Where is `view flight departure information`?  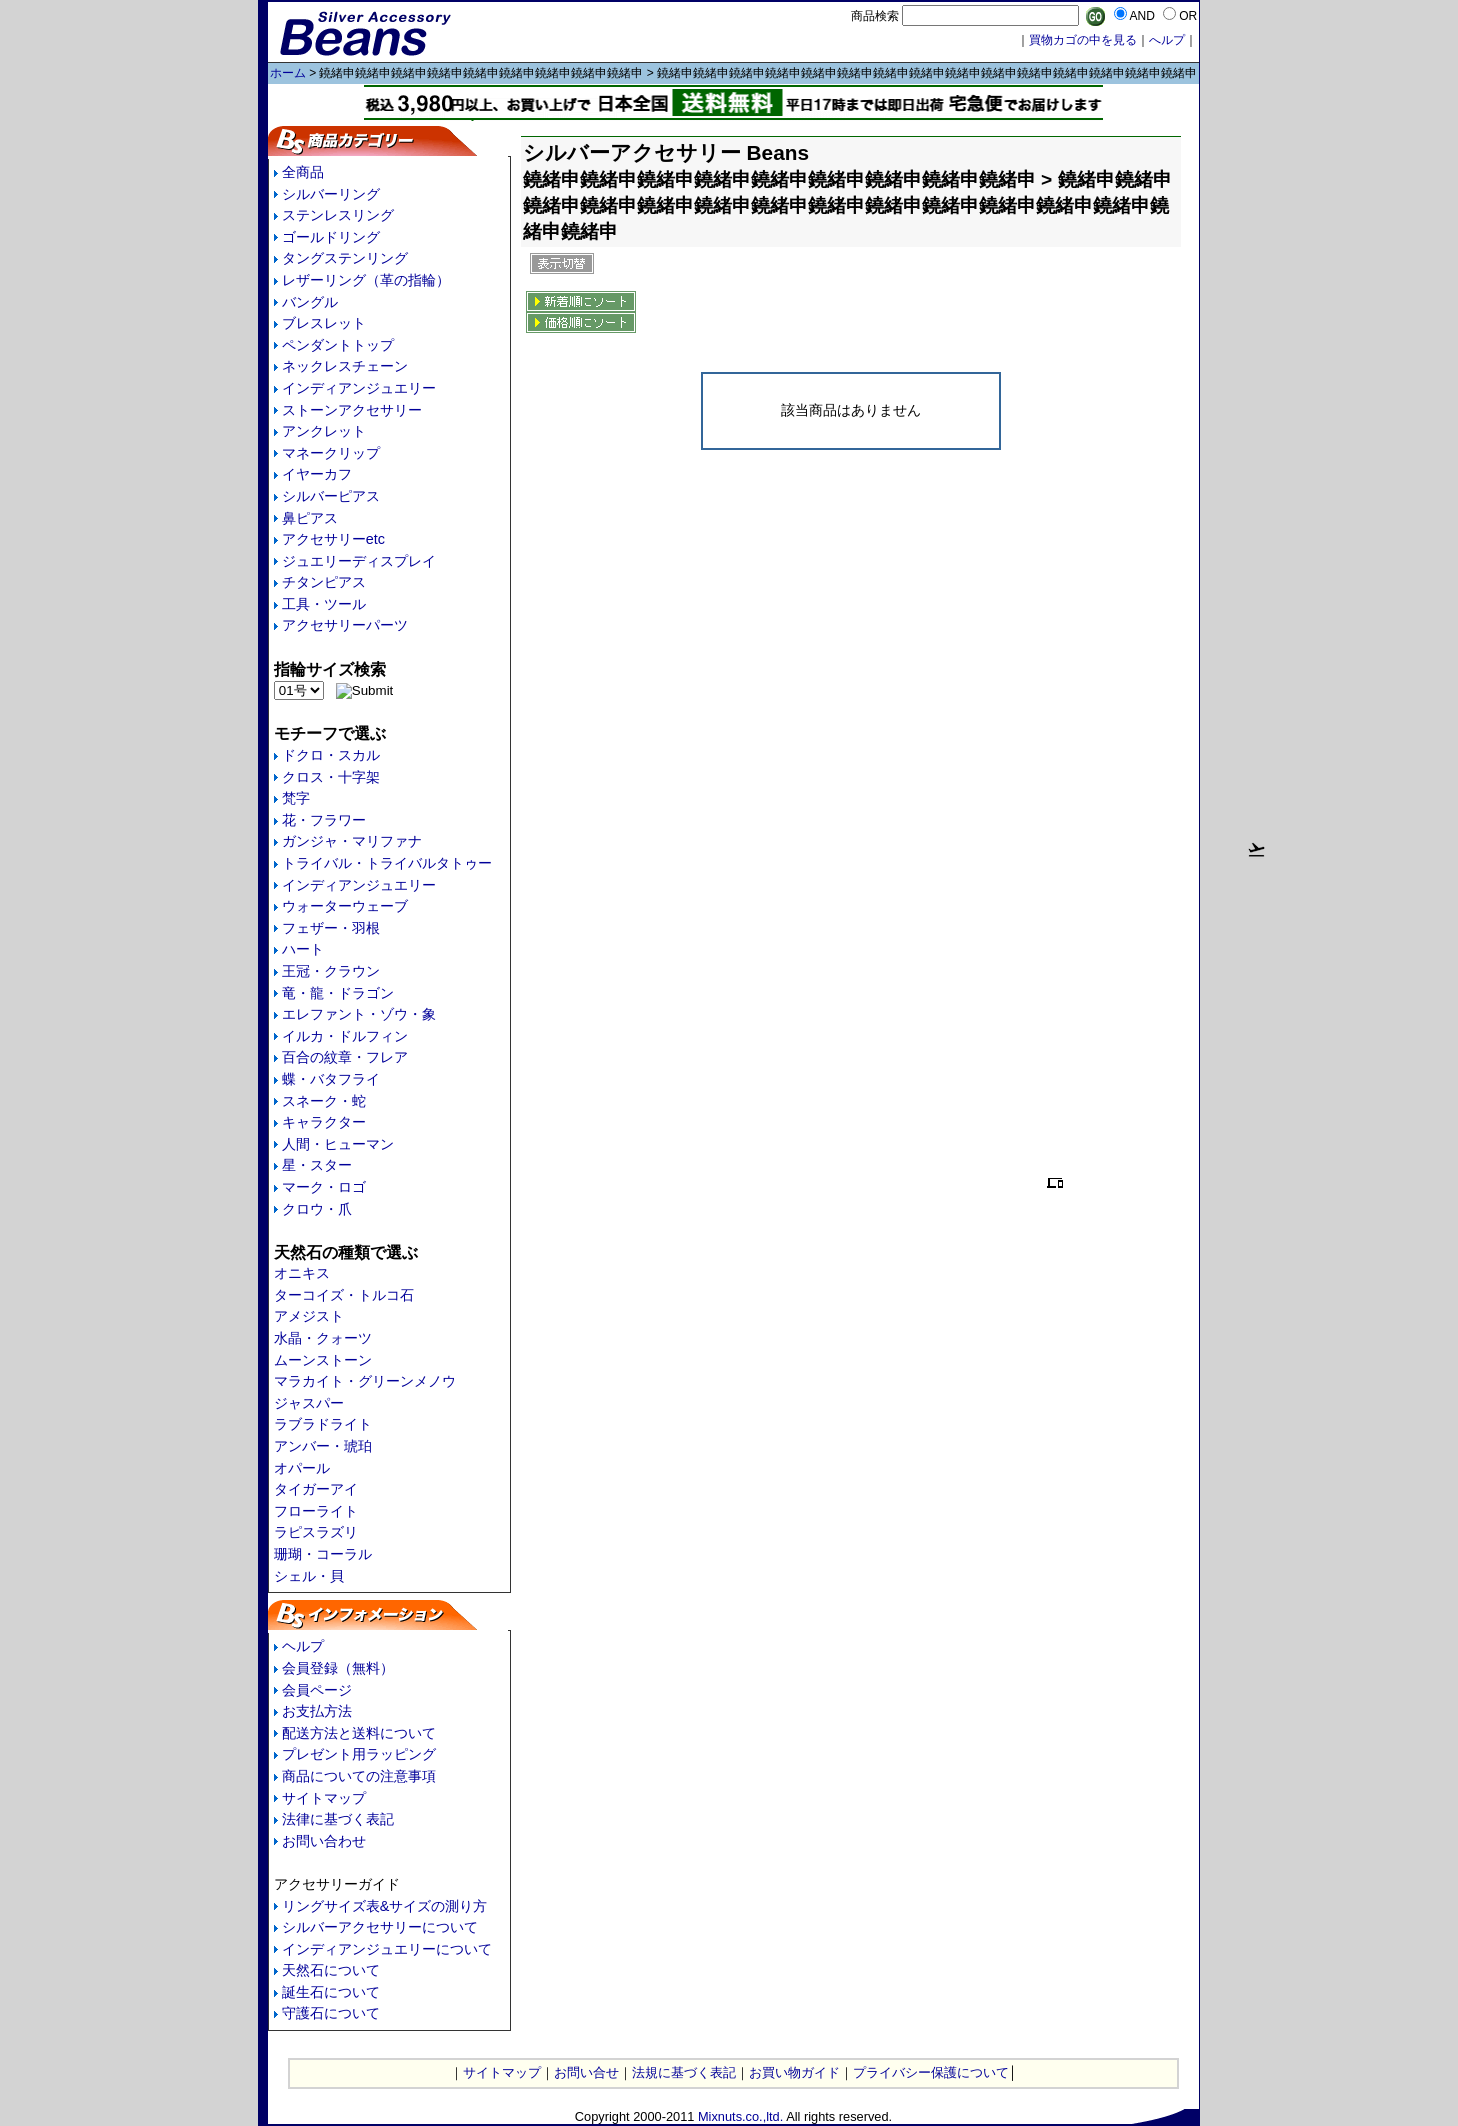
view flight departure information is located at coordinates (1256, 849).